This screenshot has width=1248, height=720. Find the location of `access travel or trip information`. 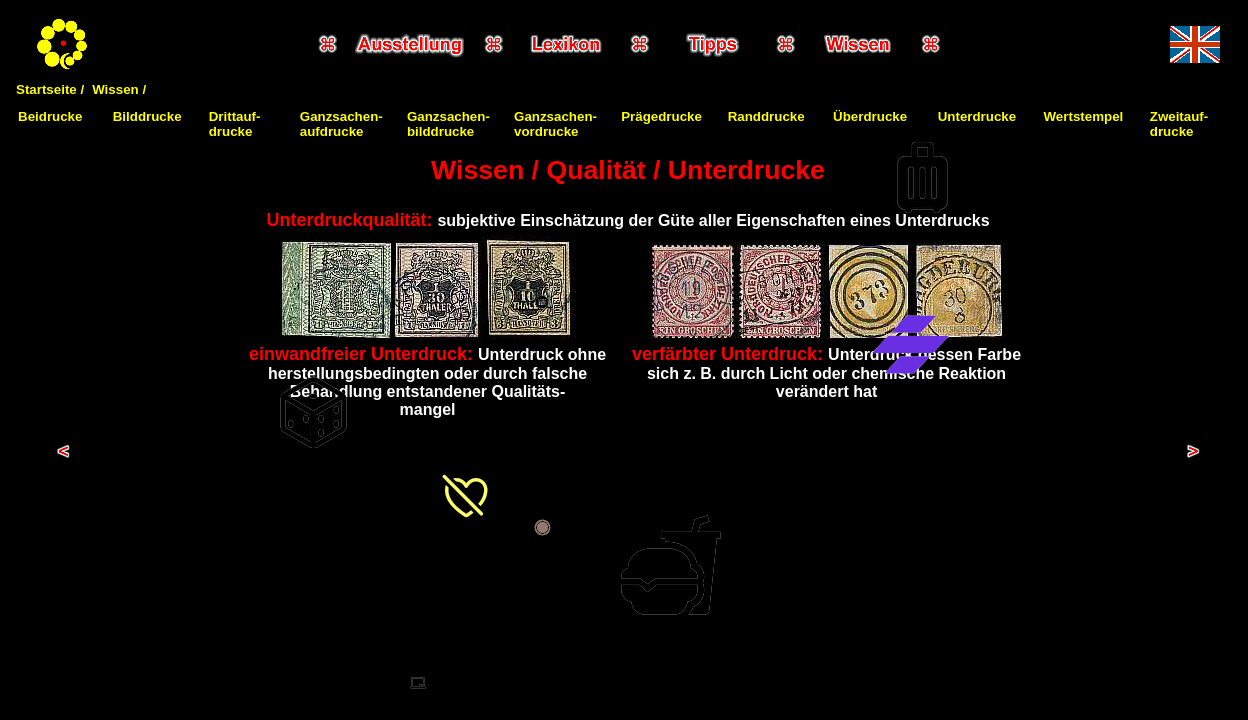

access travel or trip information is located at coordinates (922, 177).